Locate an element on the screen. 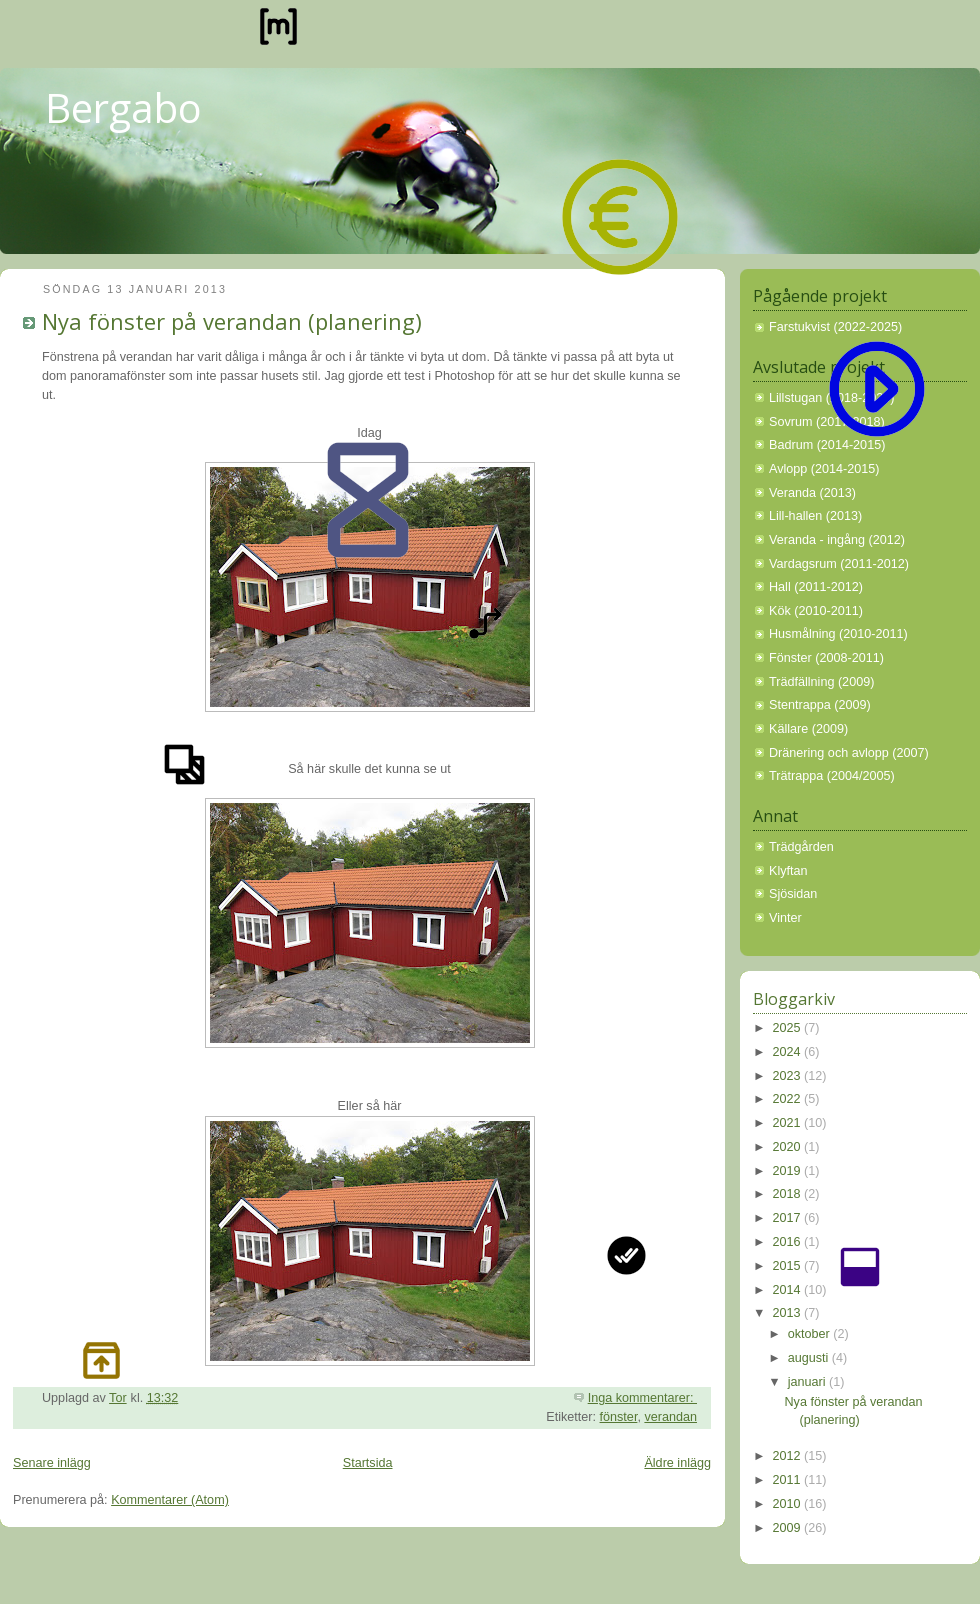 This screenshot has height=1604, width=980. indicates task or item has been fully completed is located at coordinates (626, 1255).